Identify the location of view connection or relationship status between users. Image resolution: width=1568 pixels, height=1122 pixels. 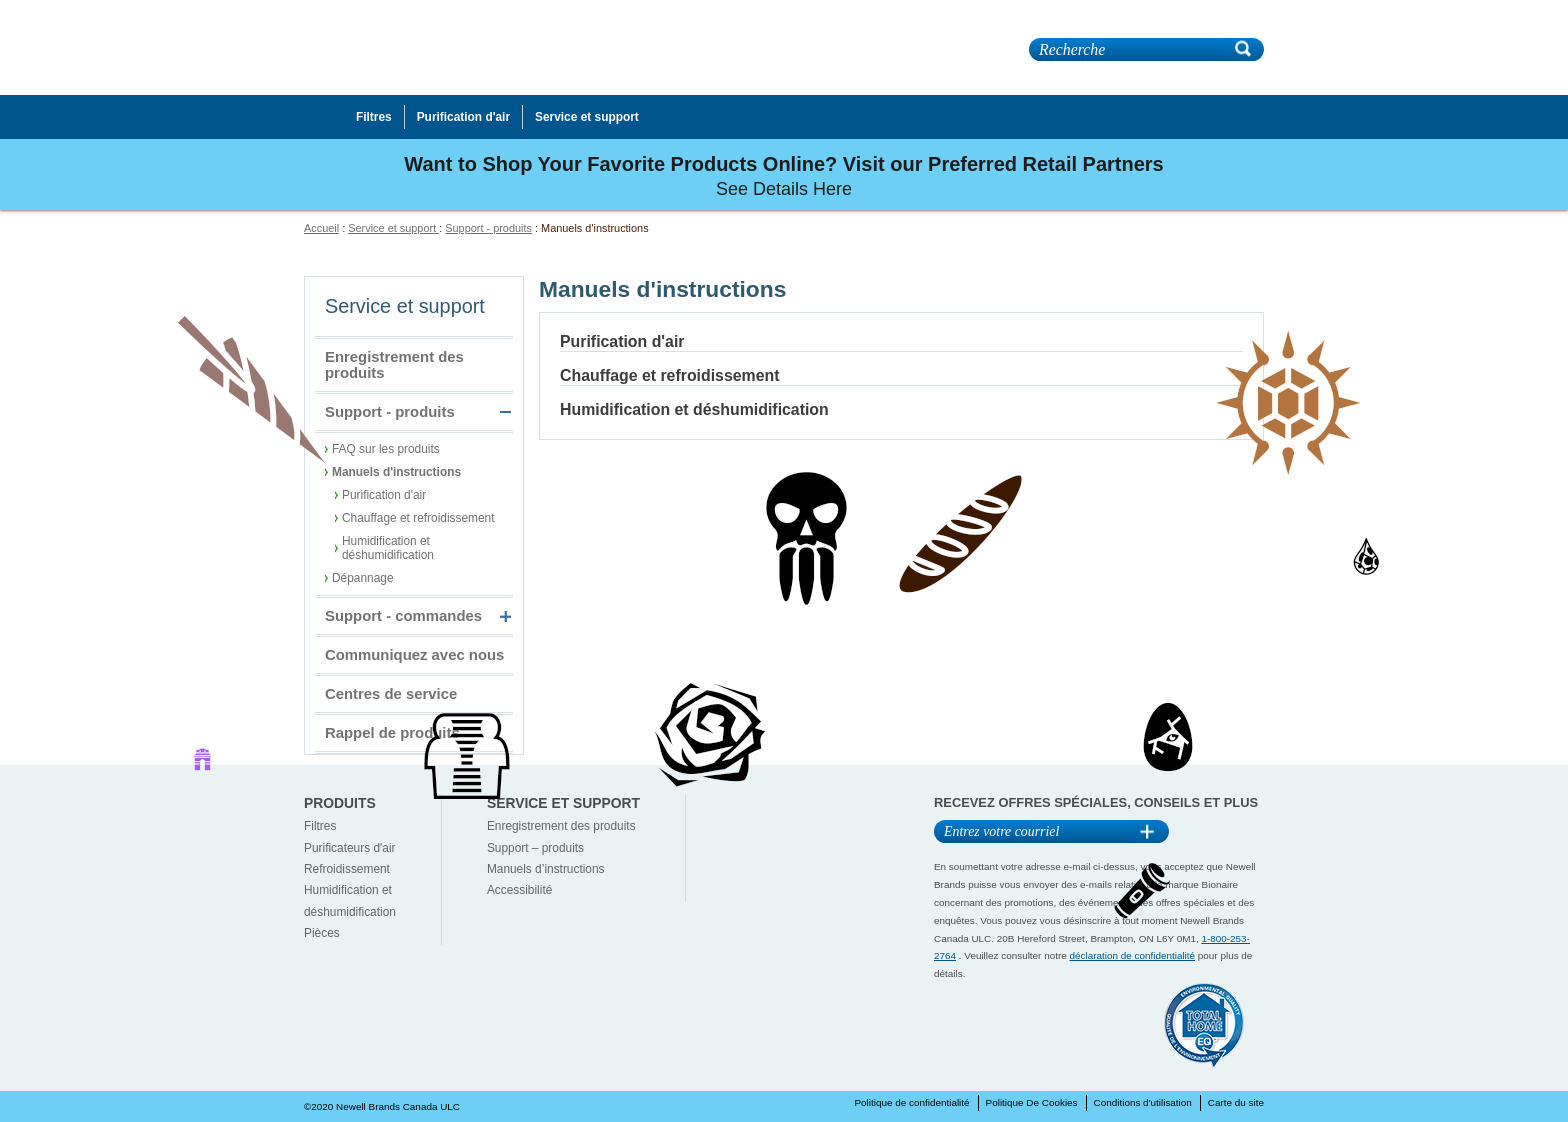
(466, 755).